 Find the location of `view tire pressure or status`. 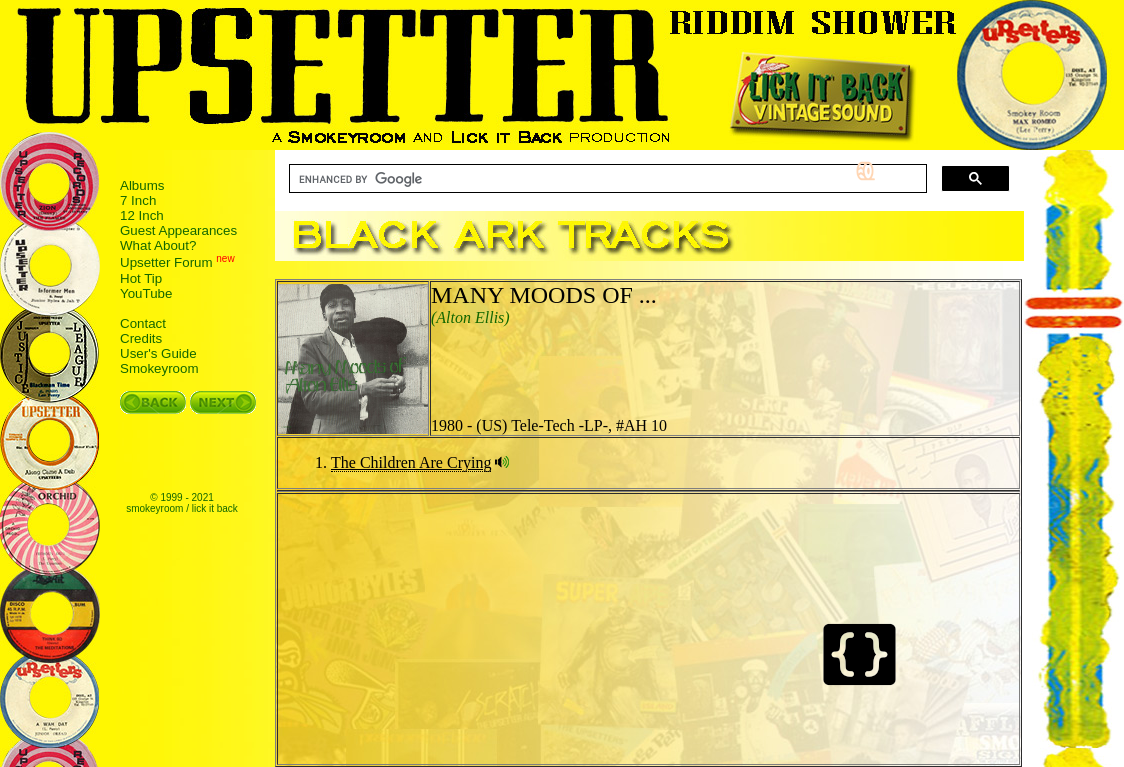

view tire pressure or status is located at coordinates (865, 171).